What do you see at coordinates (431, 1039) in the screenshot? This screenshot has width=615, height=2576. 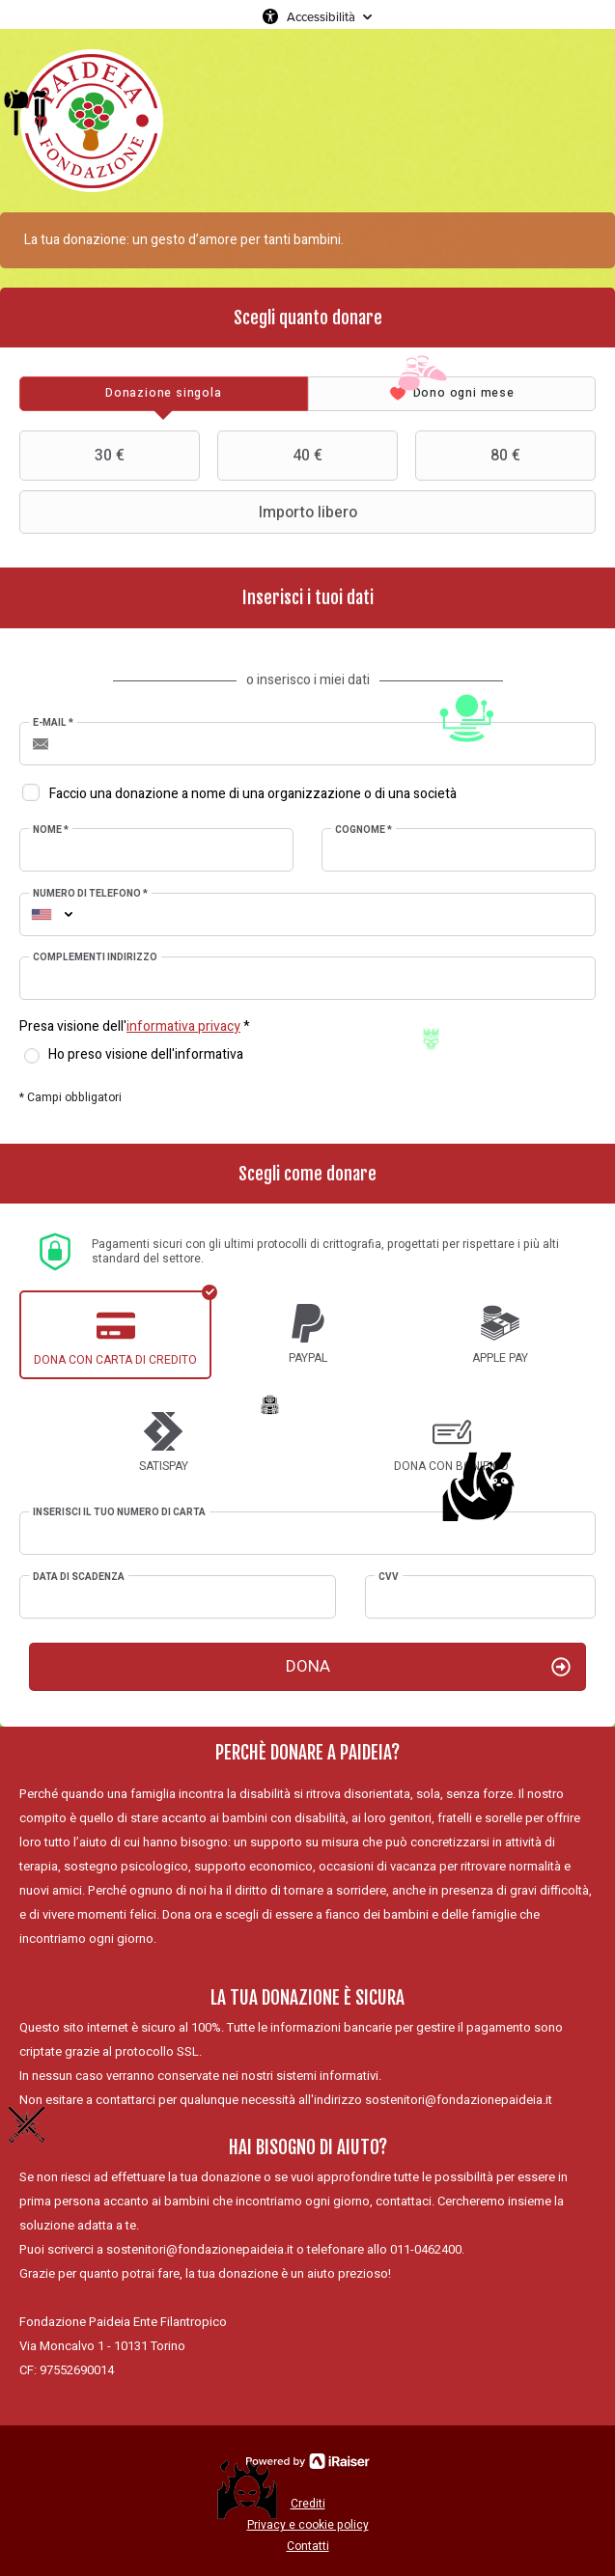 I see `indicates a boss enemy or final challenge` at bounding box center [431, 1039].